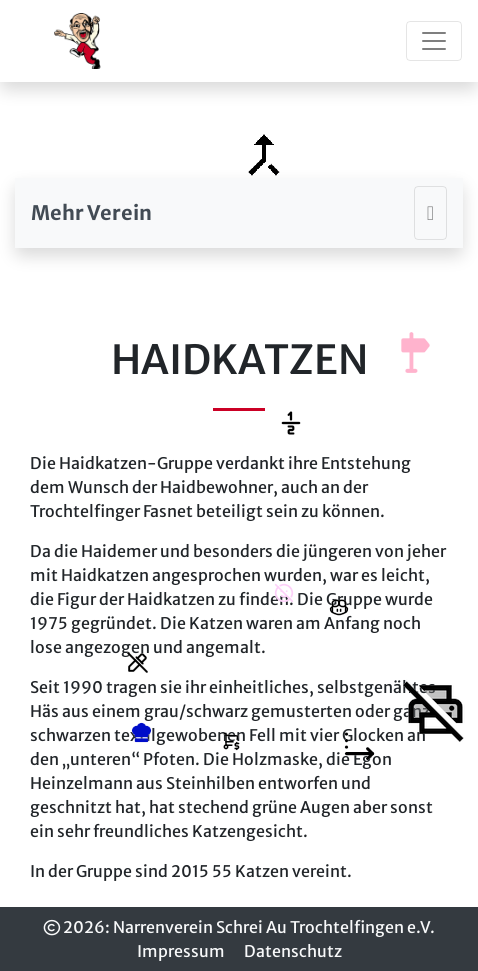 This screenshot has height=971, width=478. Describe the element at coordinates (284, 593) in the screenshot. I see `disable mood or emotion tracking` at that location.